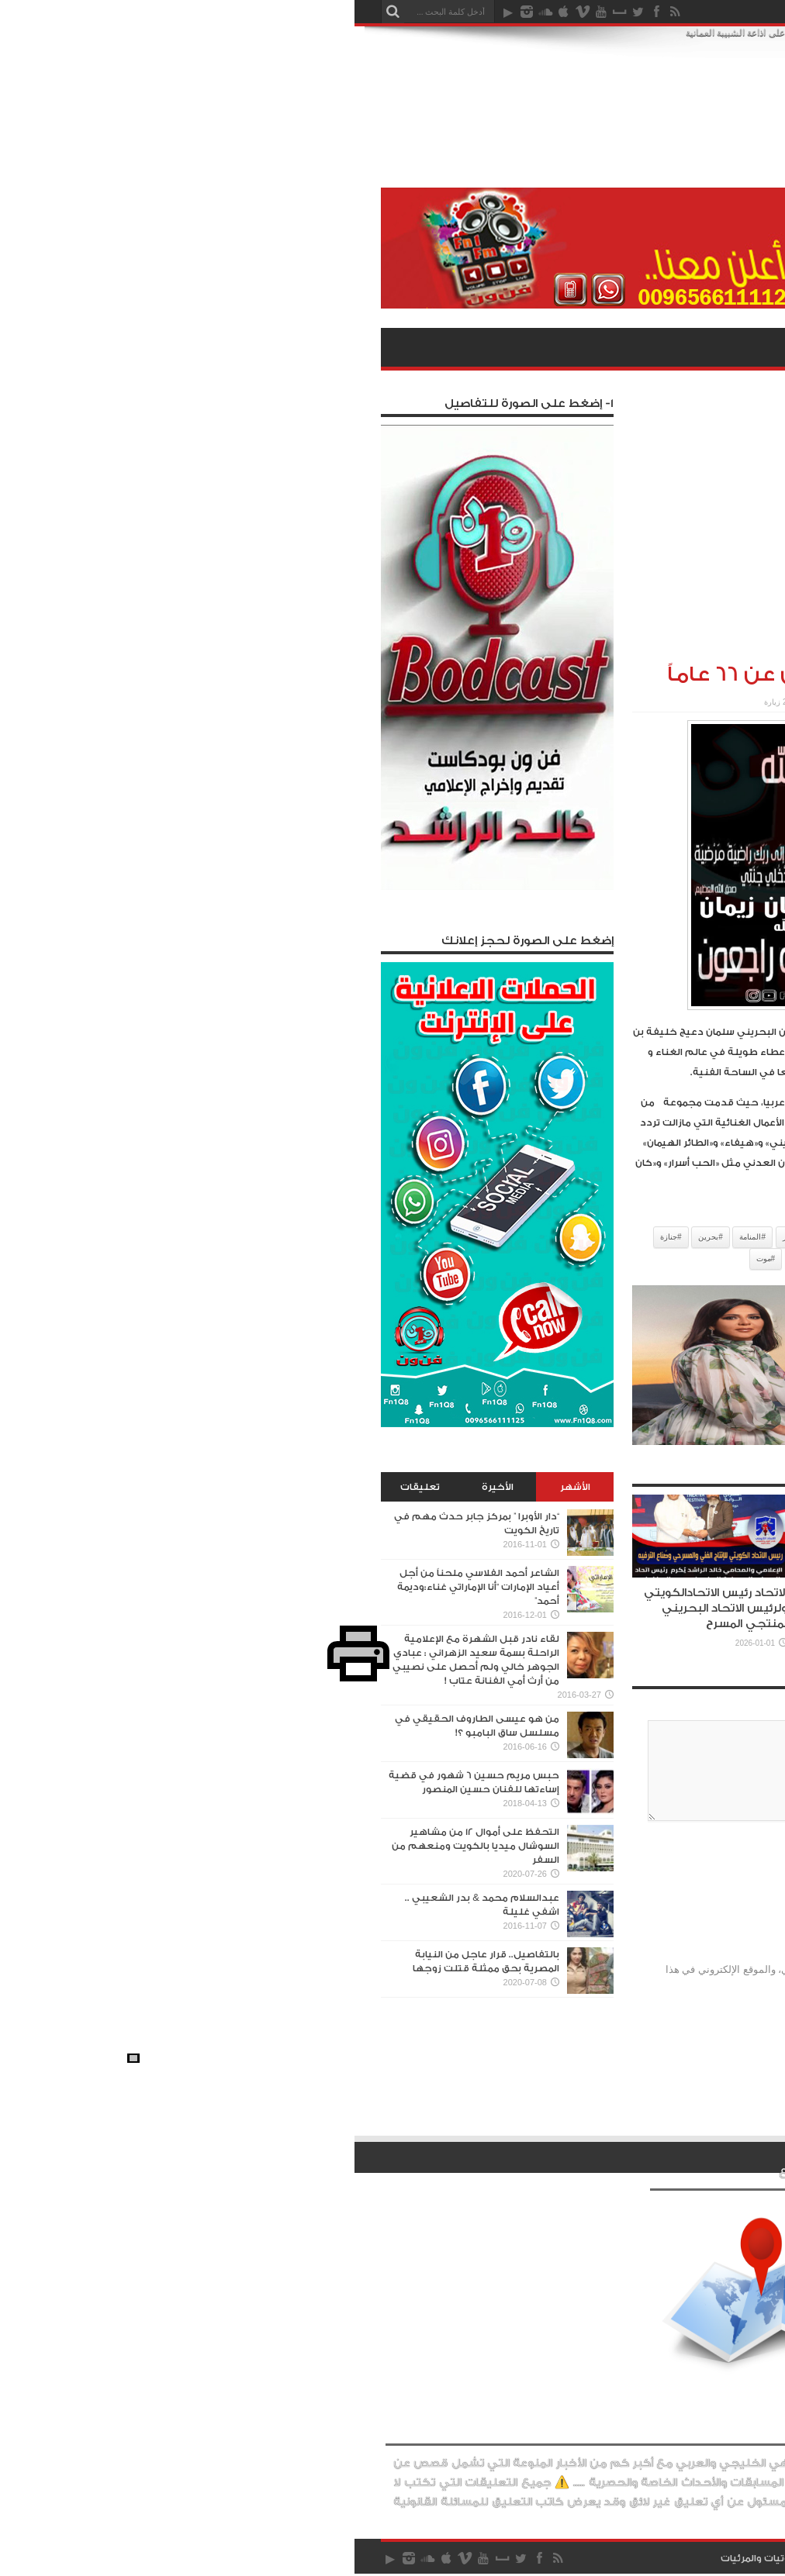 Image resolution: width=785 pixels, height=2576 pixels. I want to click on switch to tablet view or layout, so click(133, 2058).